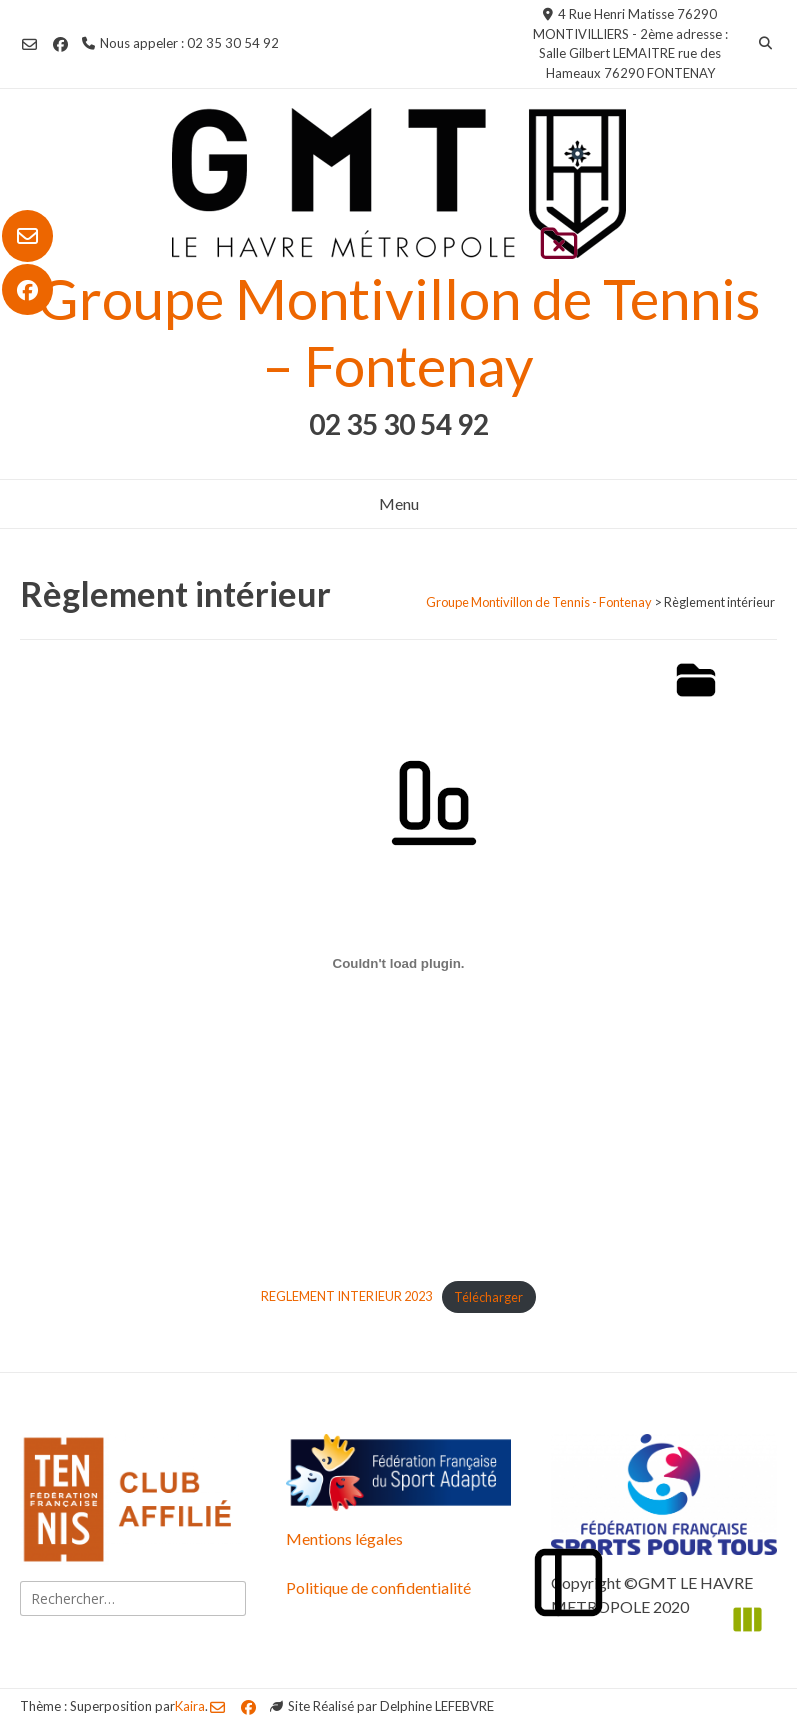  I want to click on delete a folder, so click(559, 244).